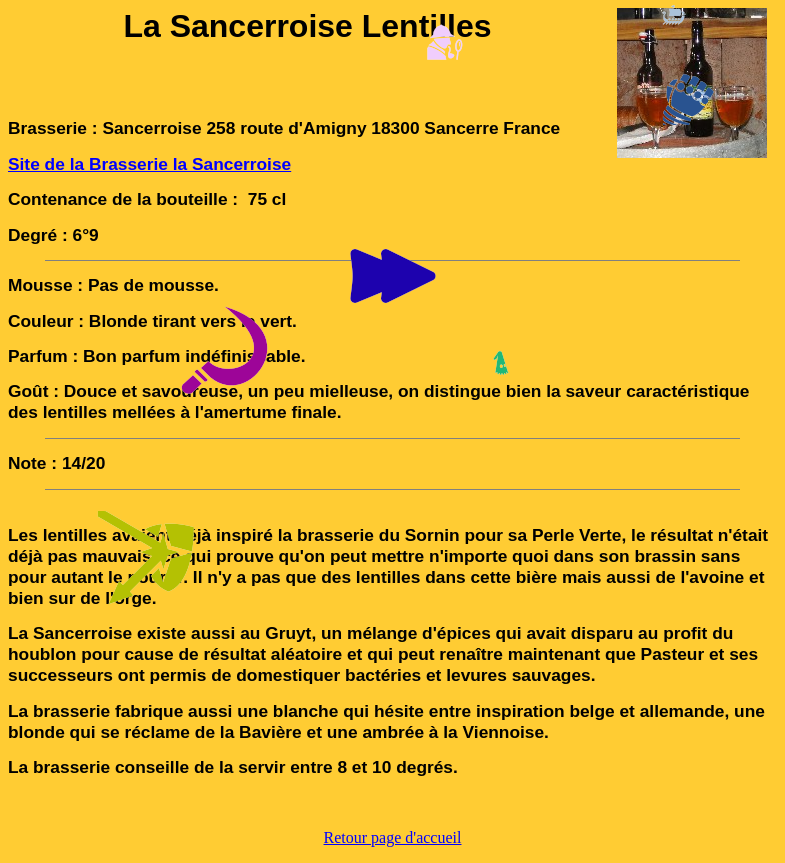  Describe the element at coordinates (501, 363) in the screenshot. I see `select cultist character class` at that location.